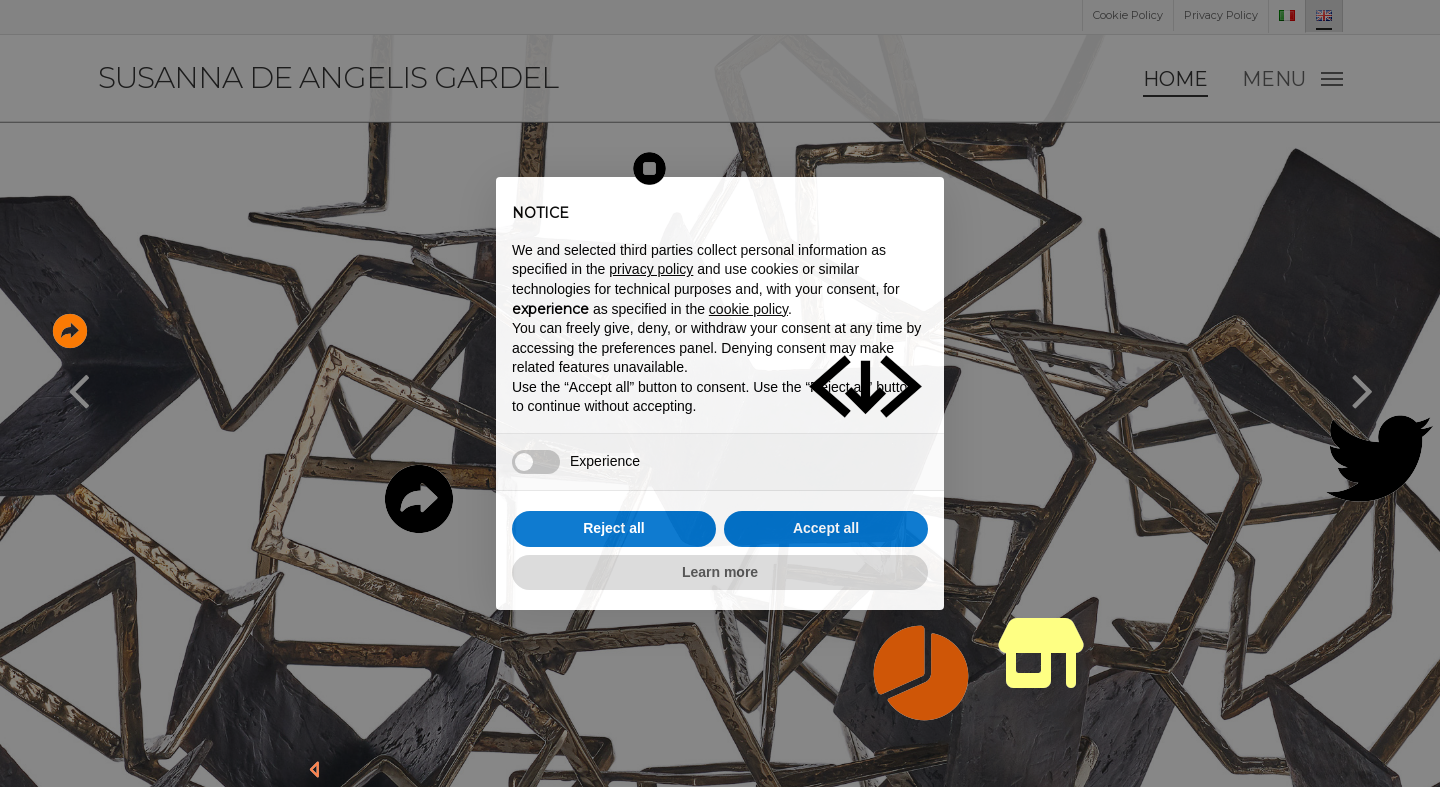 This screenshot has height=787, width=1440. I want to click on forward or share content, so click(70, 331).